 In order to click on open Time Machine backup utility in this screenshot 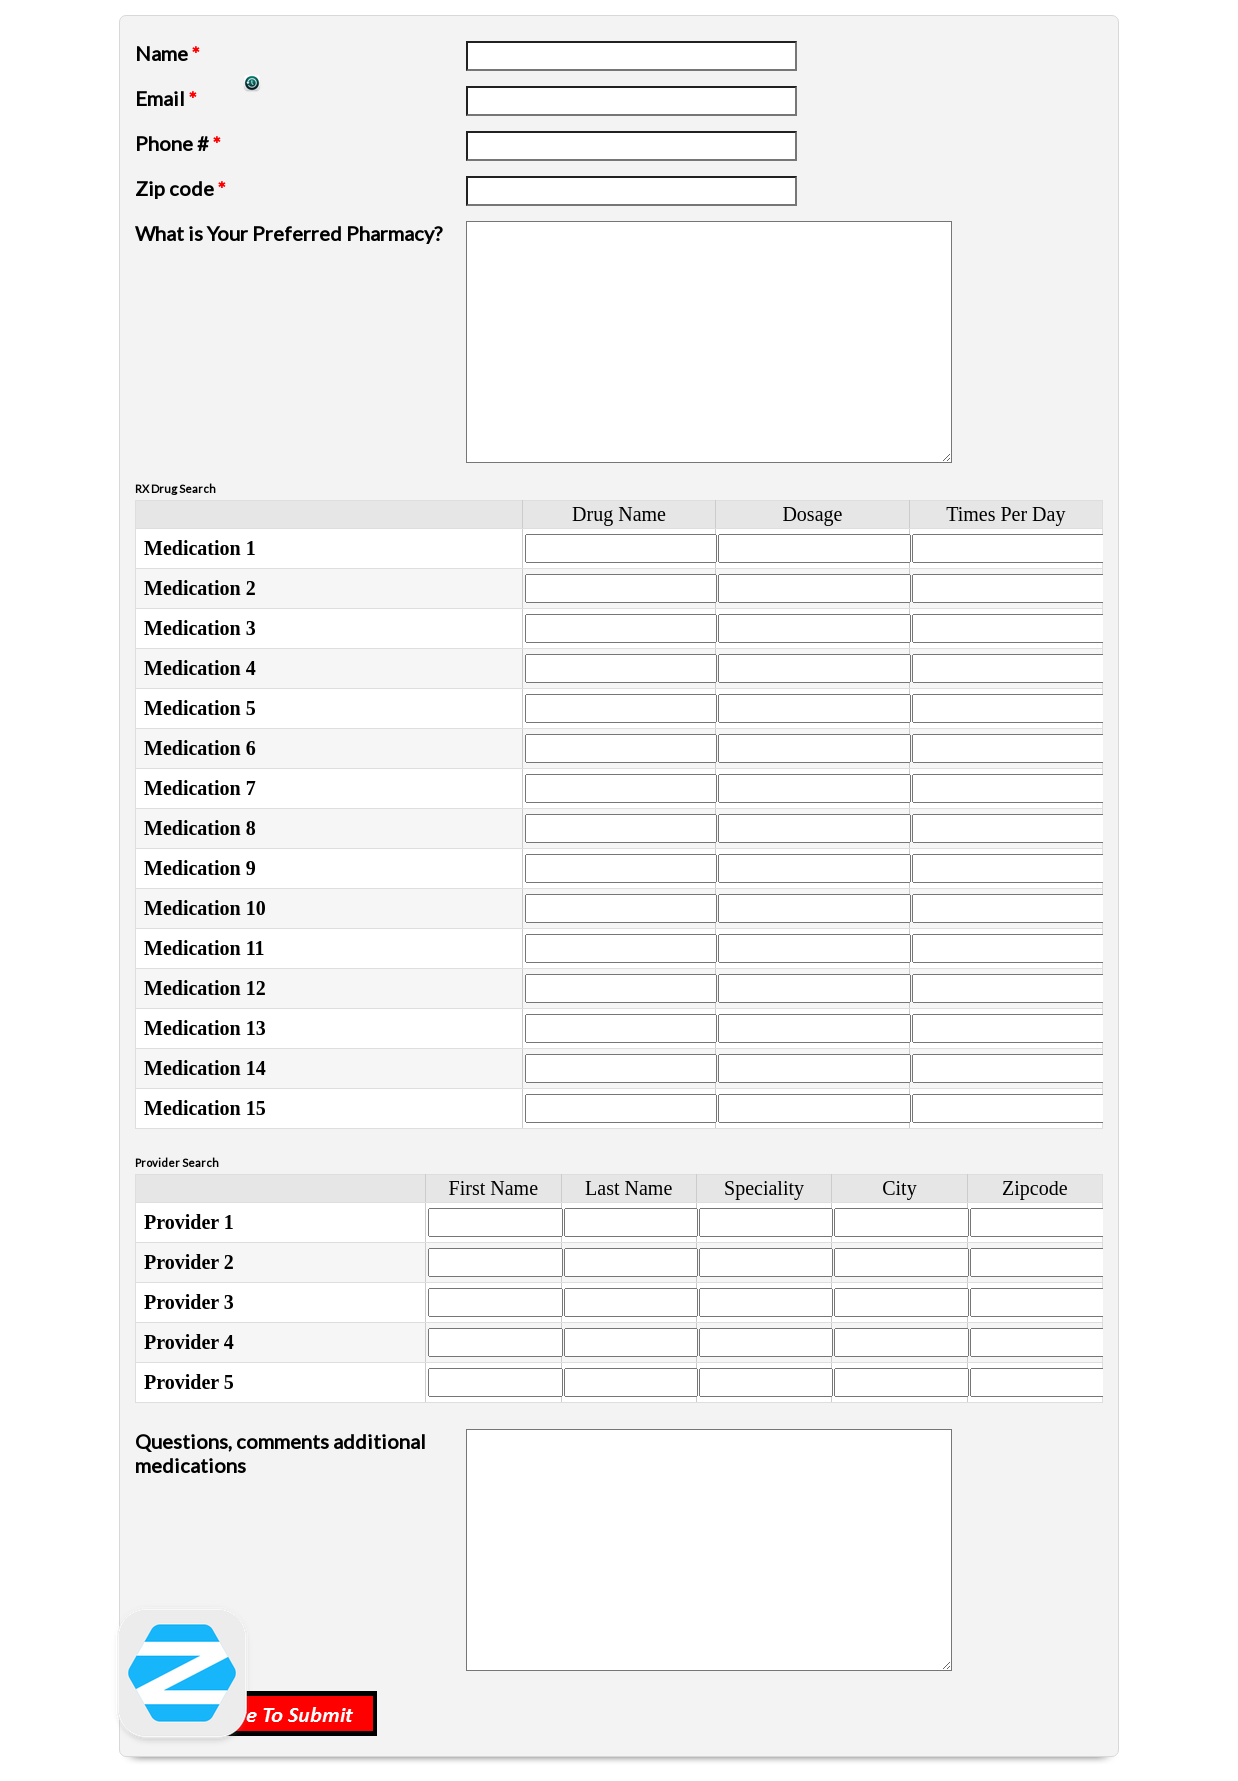, I will do `click(252, 83)`.